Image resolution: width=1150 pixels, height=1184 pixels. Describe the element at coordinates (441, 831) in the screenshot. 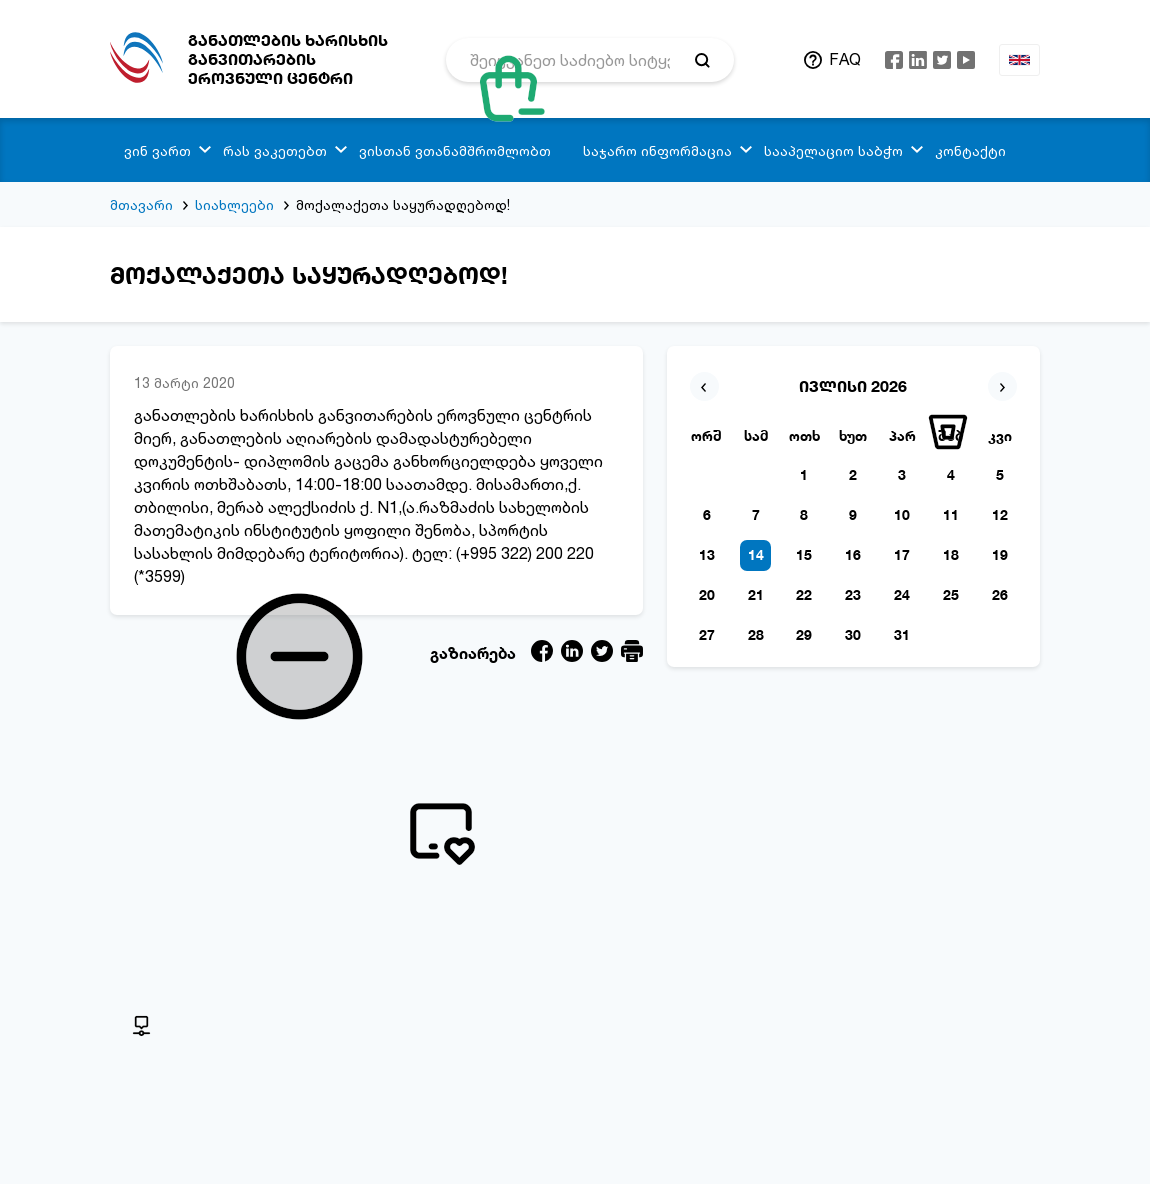

I see `add tablet to favorites` at that location.